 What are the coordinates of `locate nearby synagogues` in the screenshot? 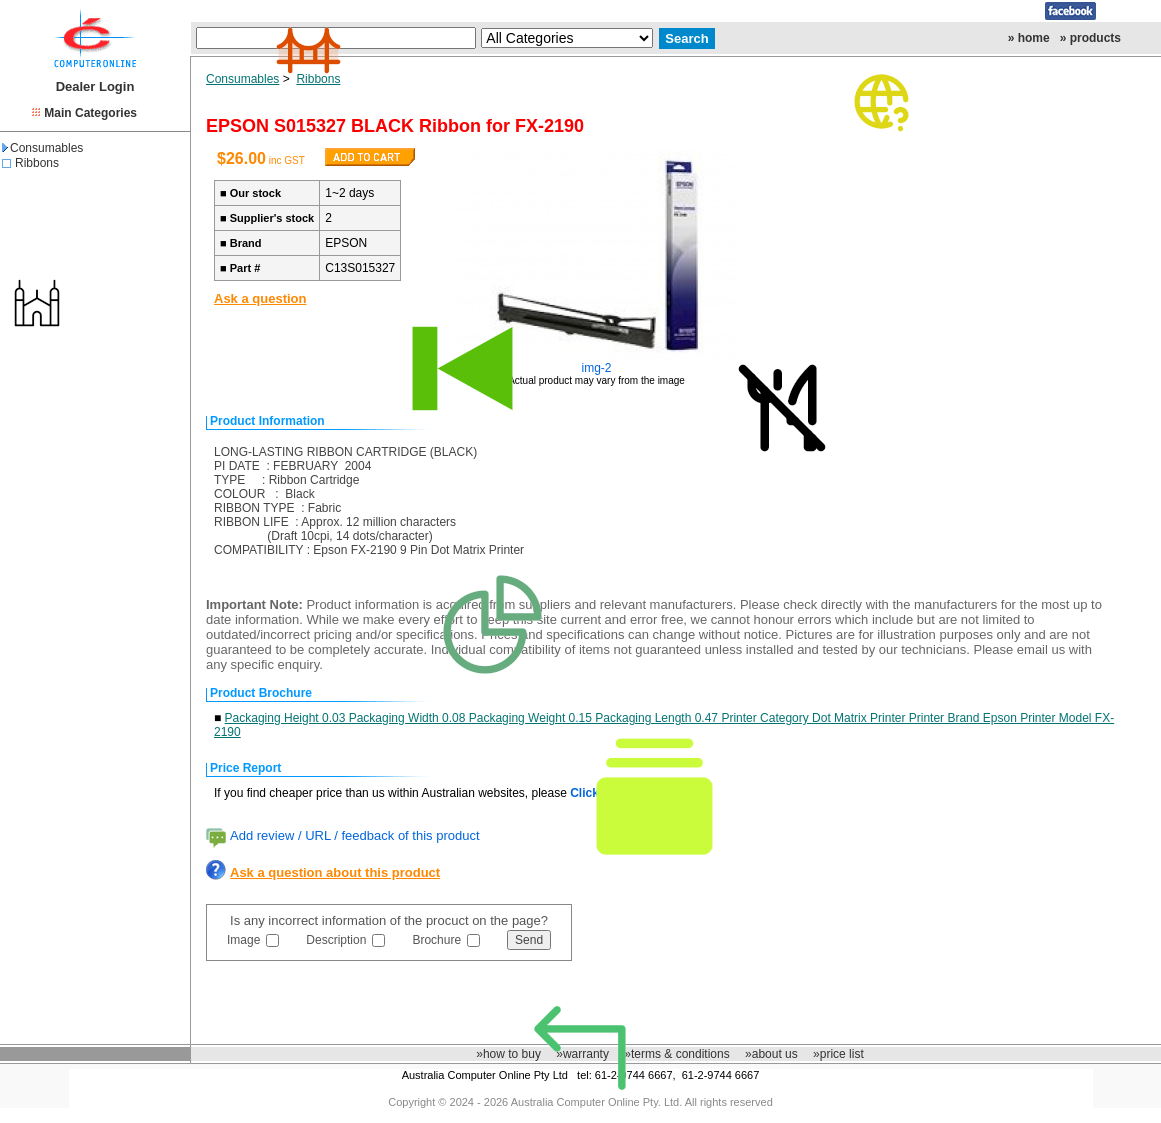 It's located at (37, 304).